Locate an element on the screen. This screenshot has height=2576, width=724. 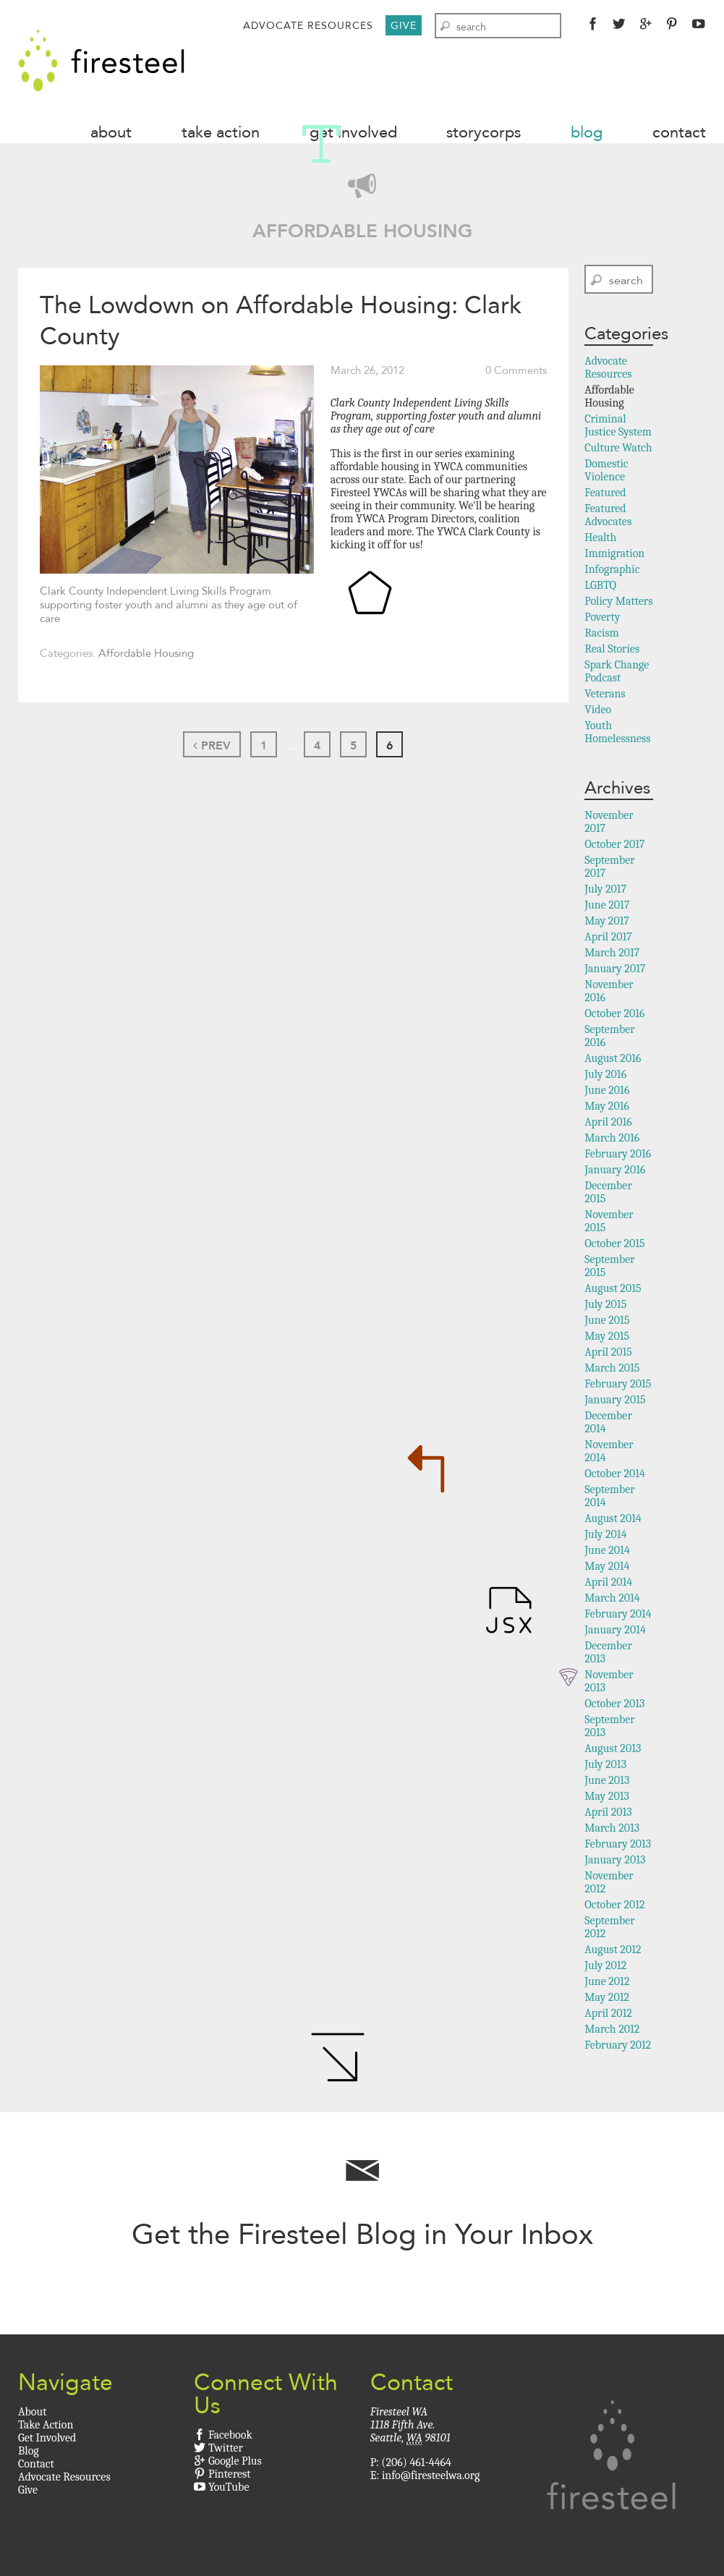
pentagon shape indicator is located at coordinates (370, 594).